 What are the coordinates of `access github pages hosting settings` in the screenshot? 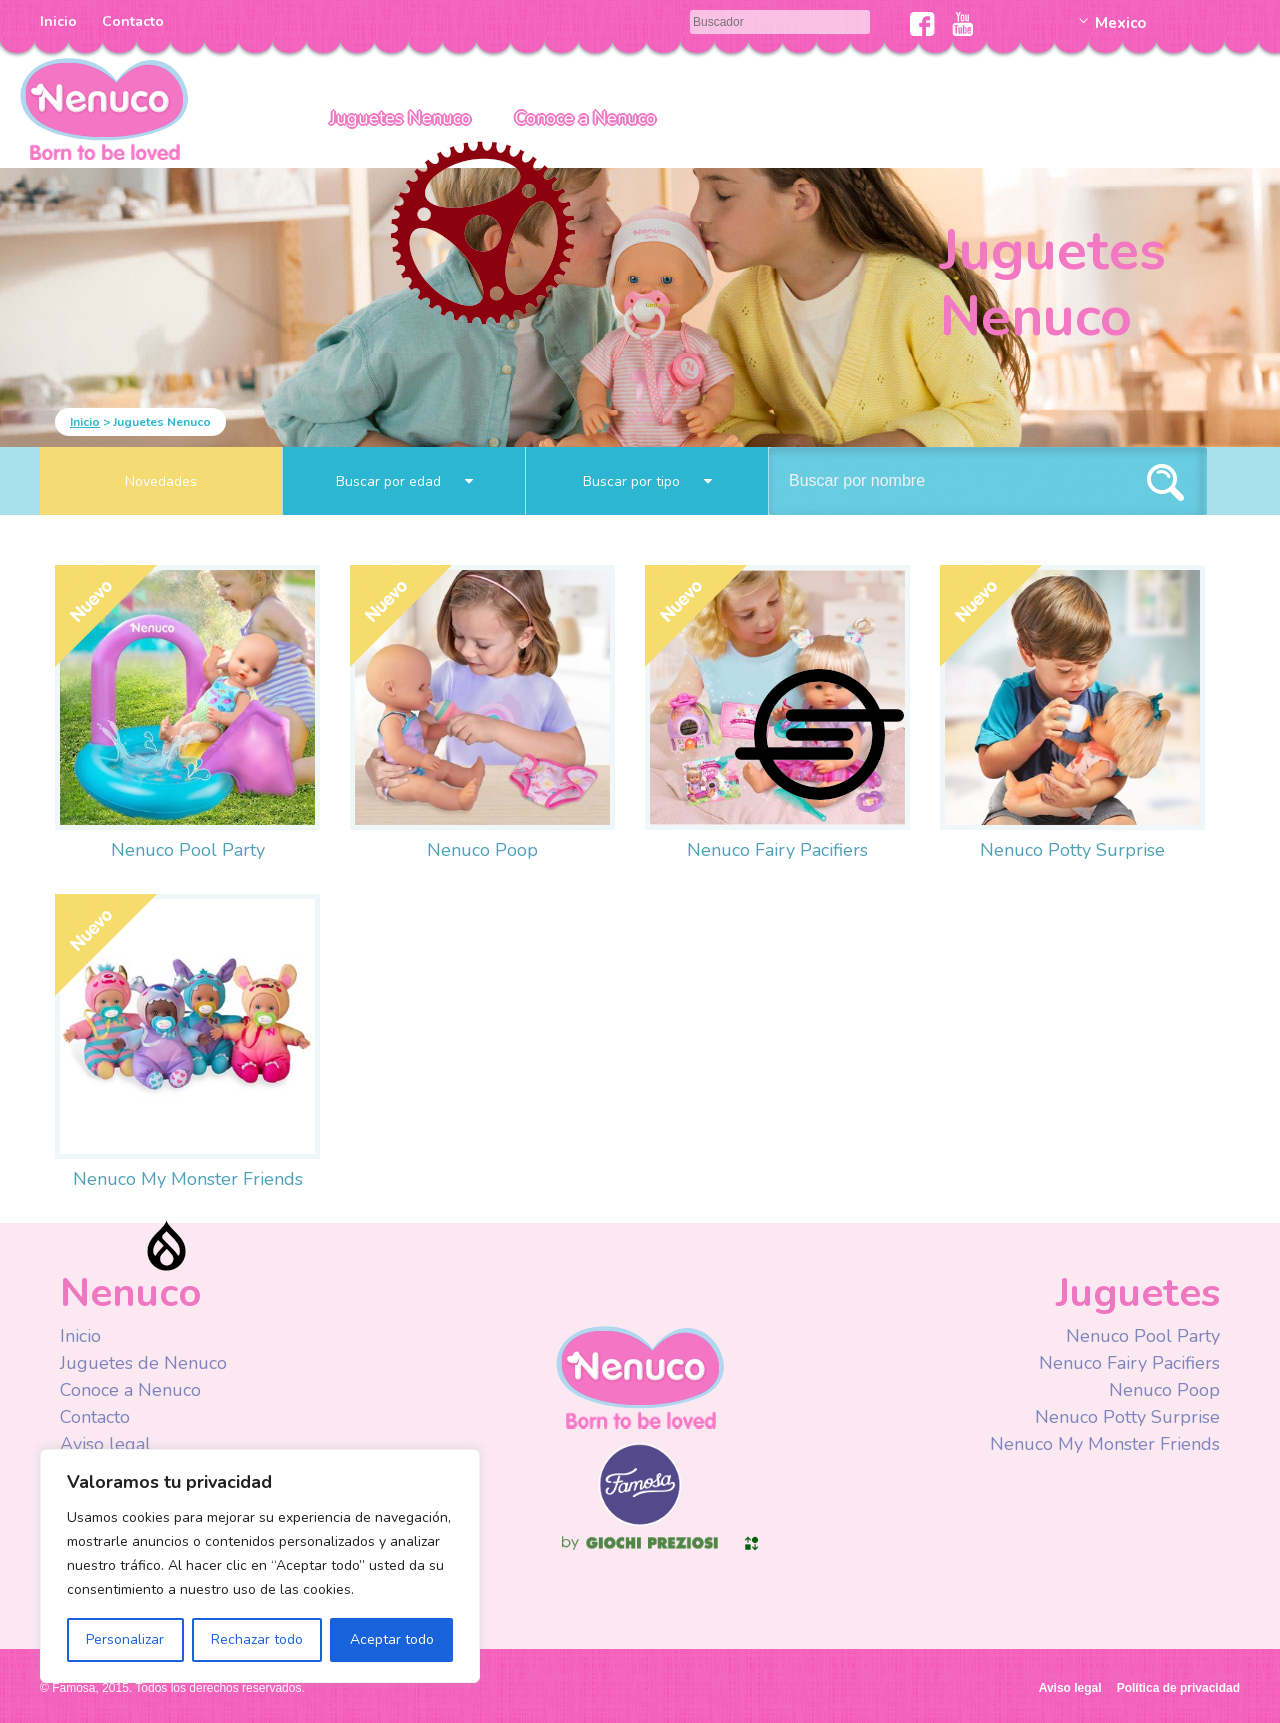 It's located at (662, 305).